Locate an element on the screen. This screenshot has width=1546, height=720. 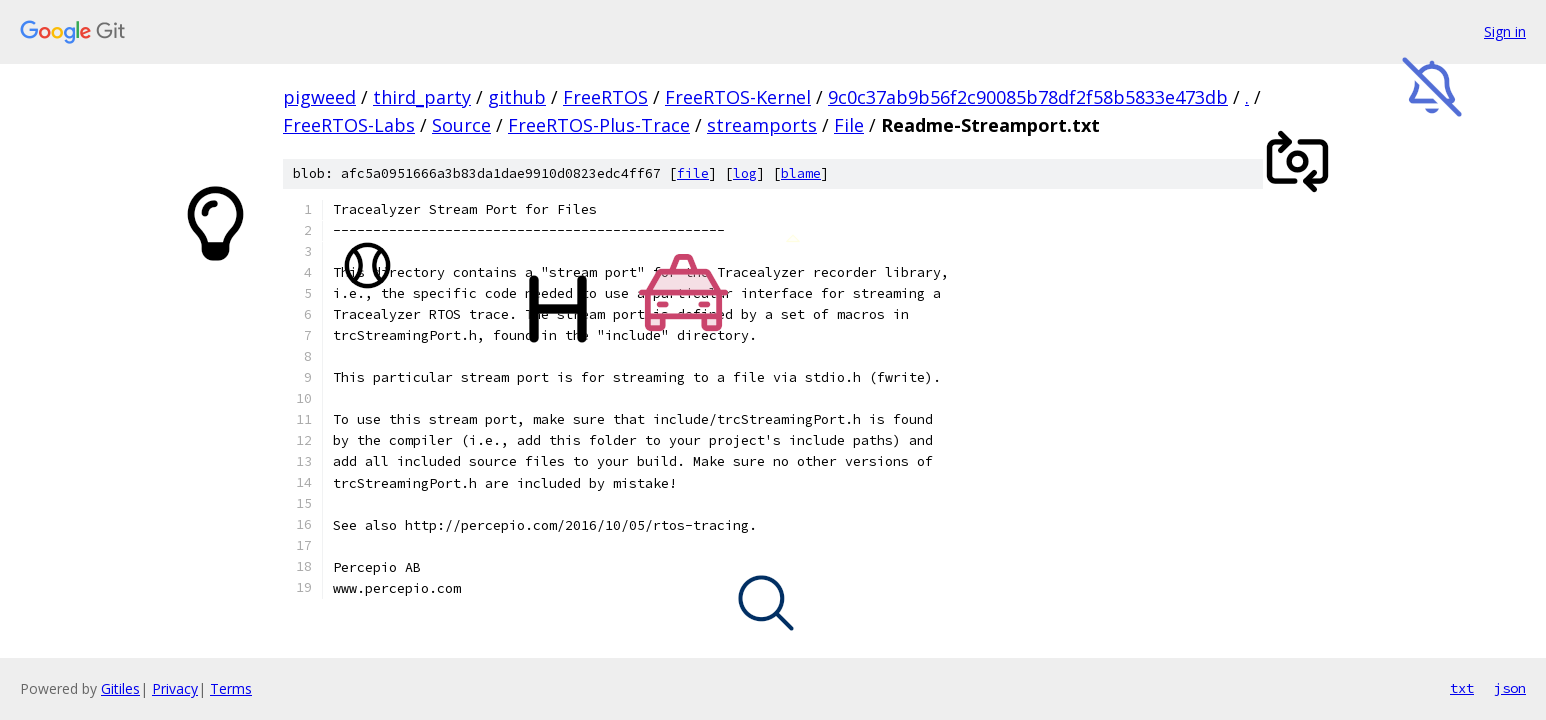
search for content or items is located at coordinates (766, 603).